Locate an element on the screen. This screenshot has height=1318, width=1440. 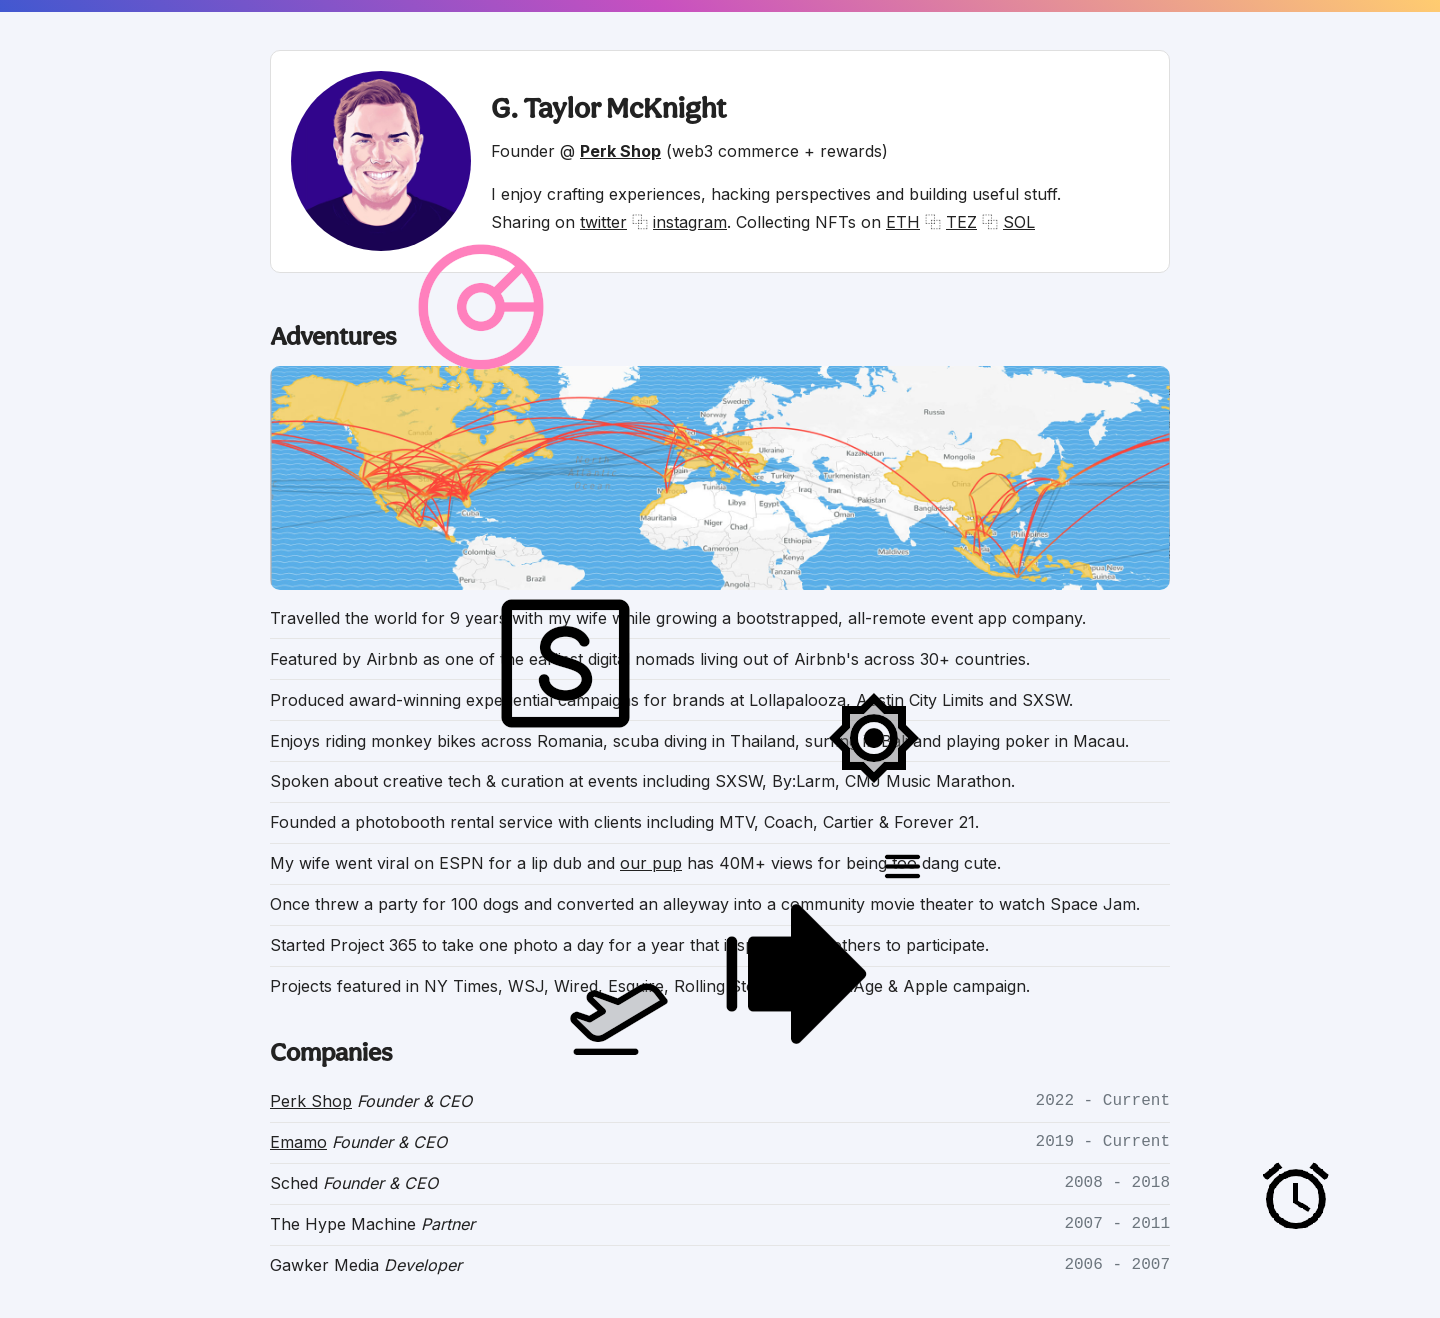
flight departure or takeoff status is located at coordinates (619, 1016).